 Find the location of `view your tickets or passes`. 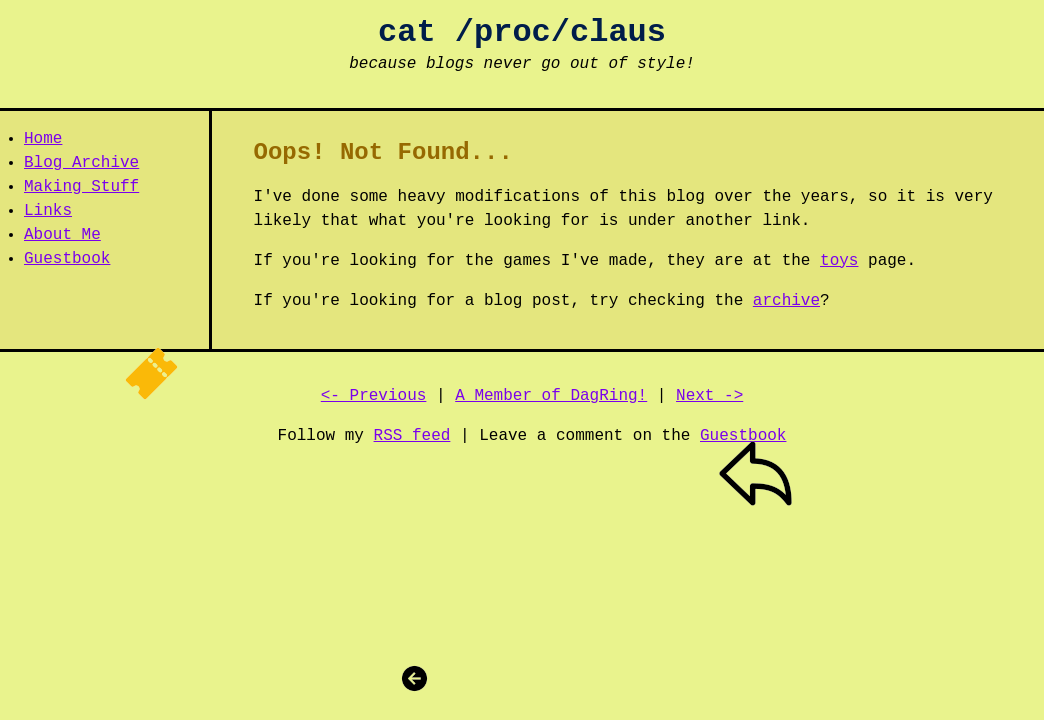

view your tickets or passes is located at coordinates (151, 373).